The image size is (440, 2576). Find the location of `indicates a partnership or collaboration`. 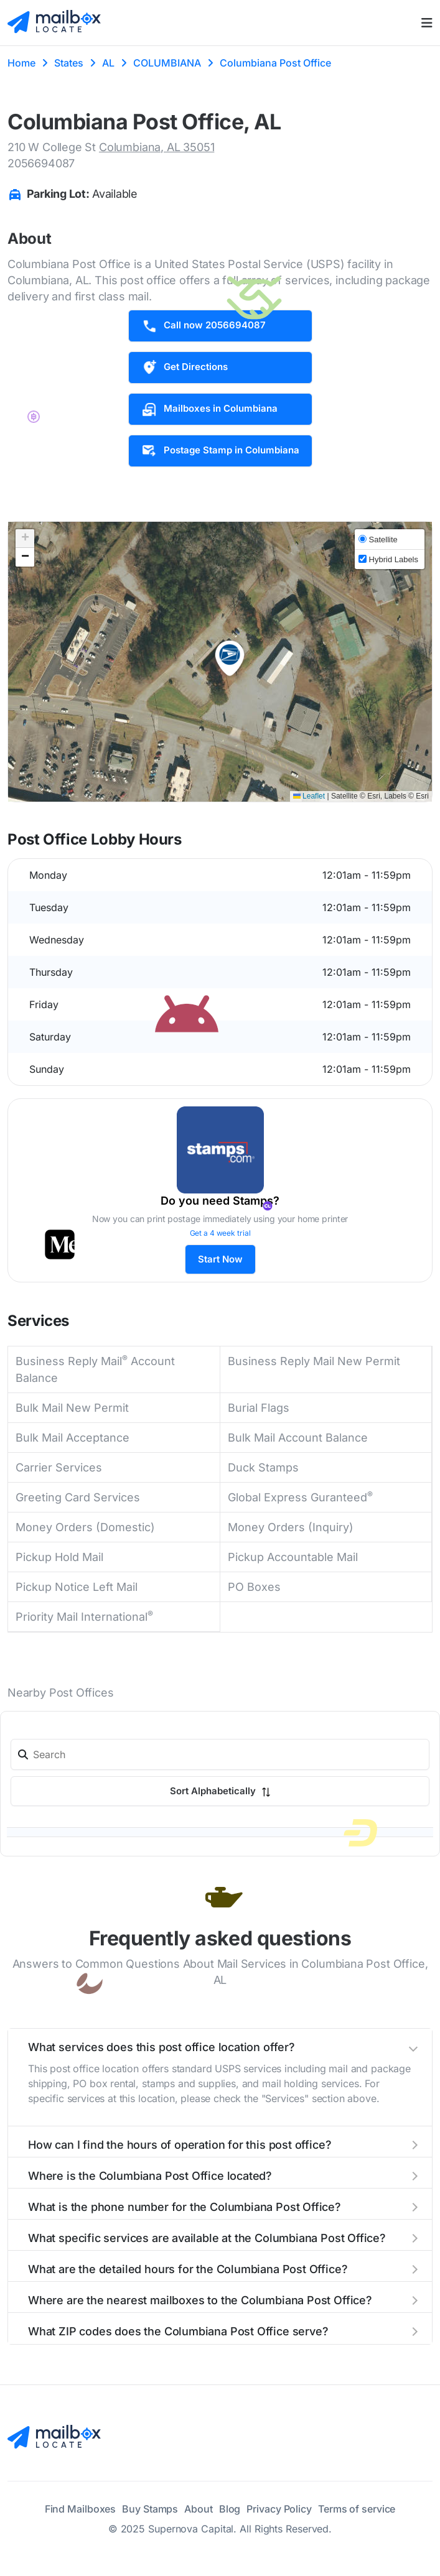

indicates a partnership or collaboration is located at coordinates (254, 297).